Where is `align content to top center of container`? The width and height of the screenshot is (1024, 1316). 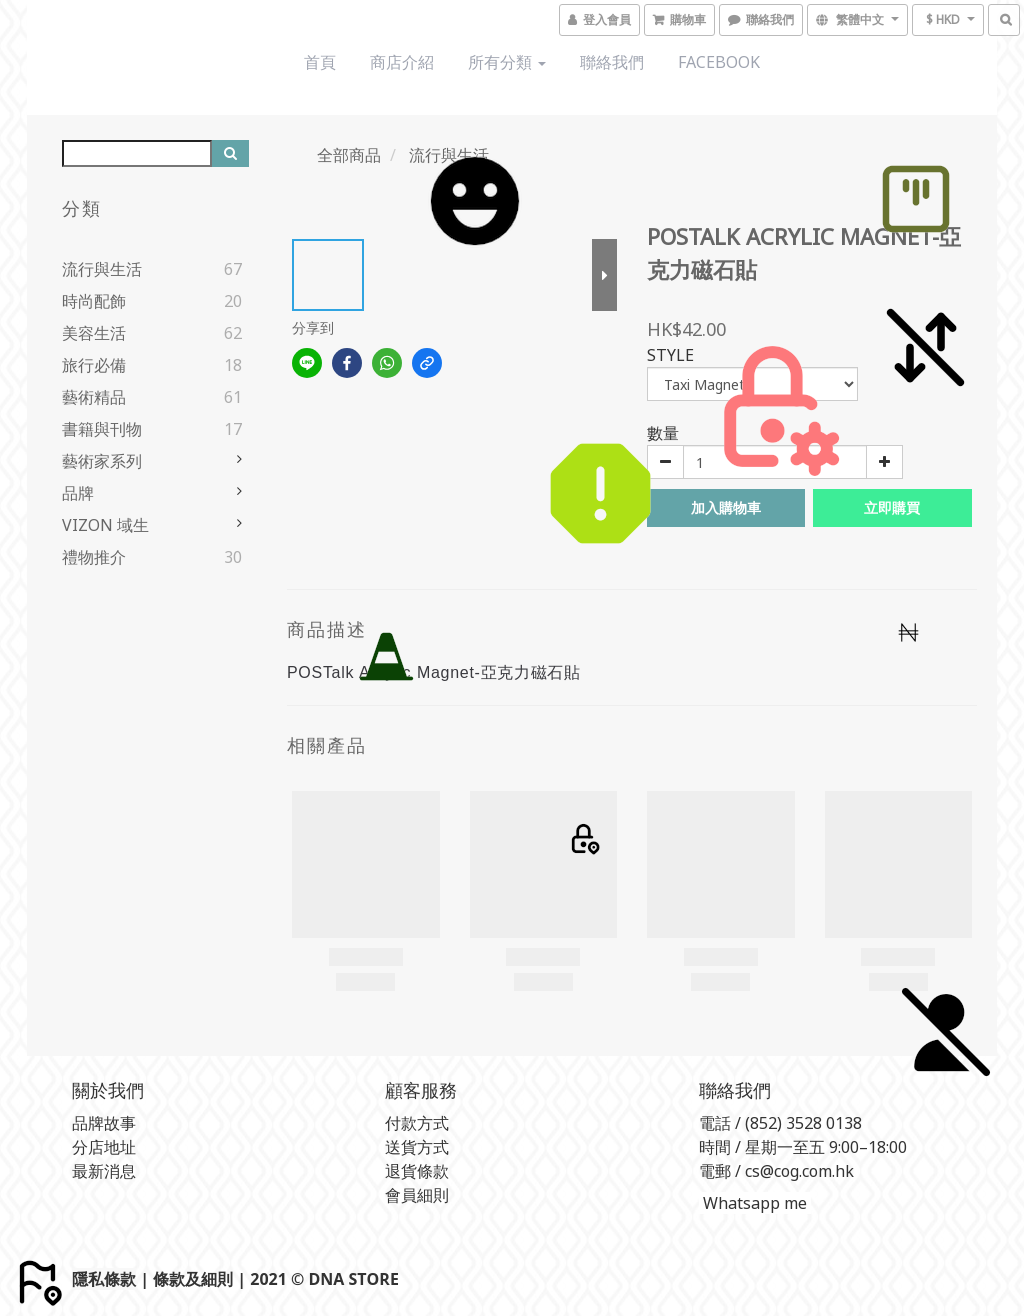
align content to top center of container is located at coordinates (916, 199).